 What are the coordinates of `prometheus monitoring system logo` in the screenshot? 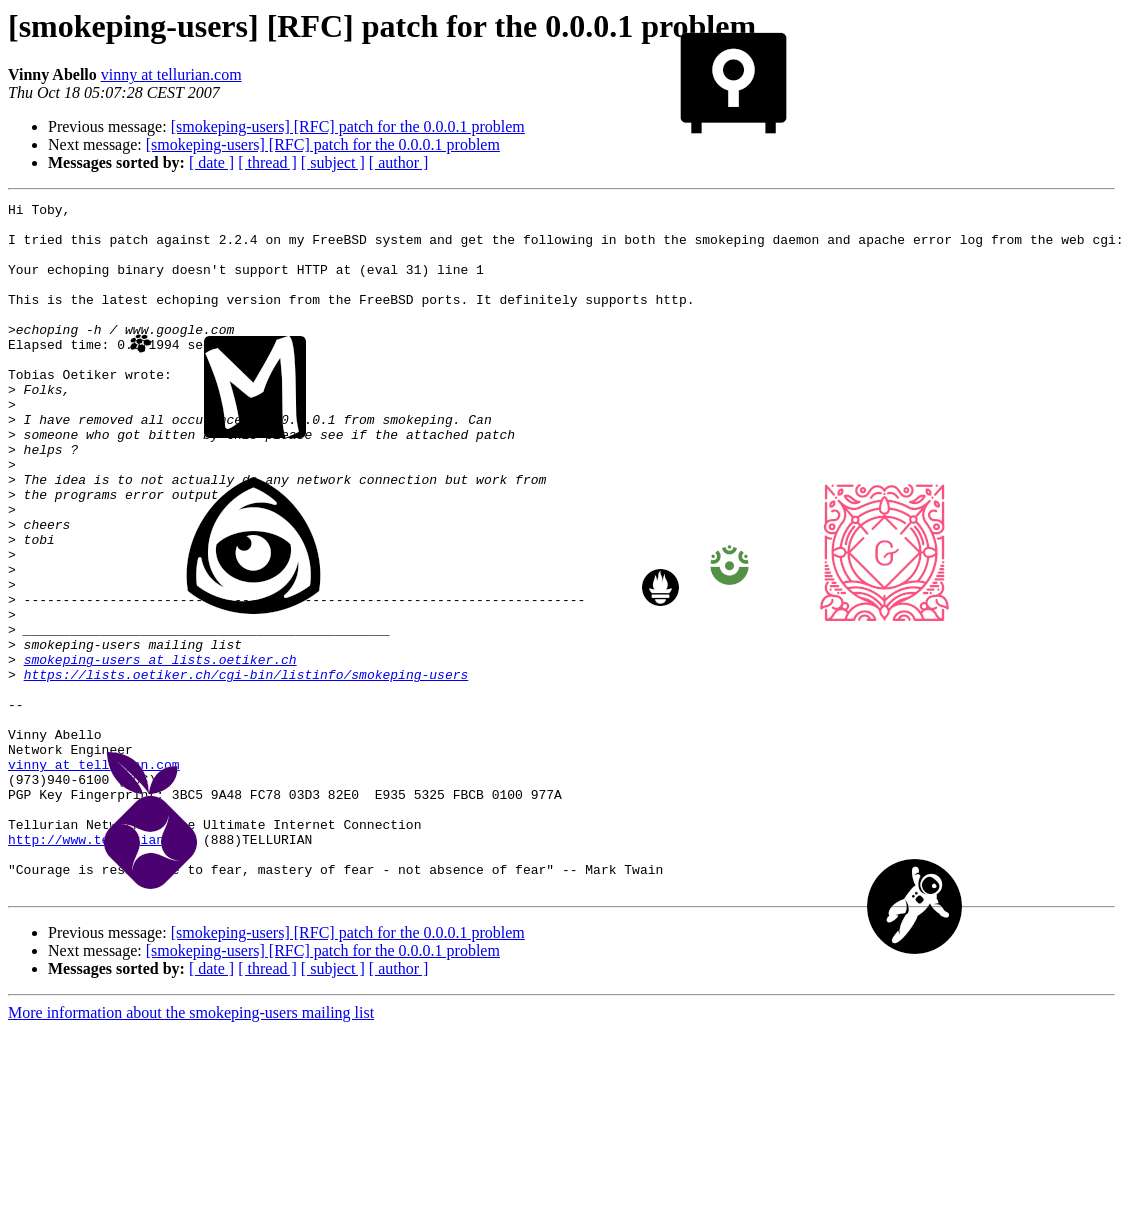 It's located at (660, 587).